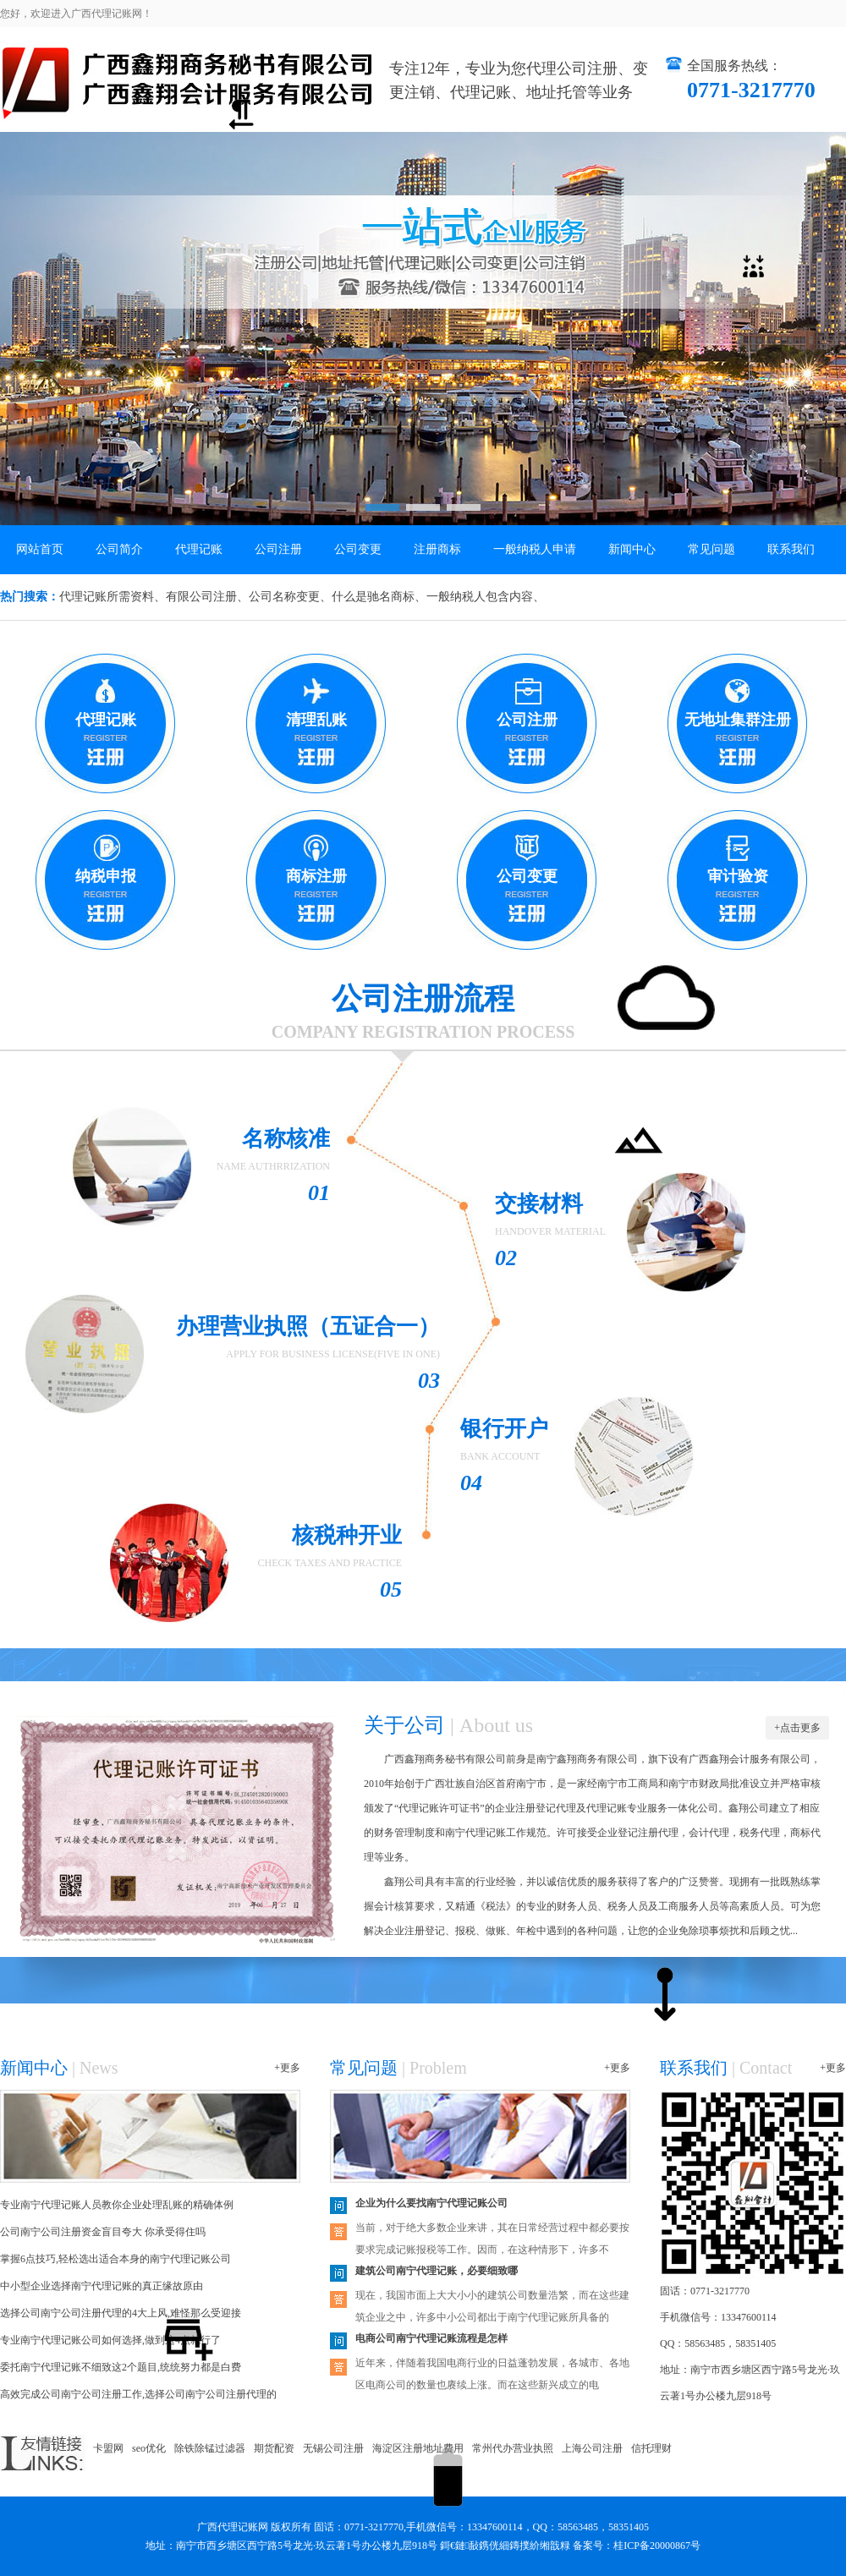  Describe the element at coordinates (448, 2477) in the screenshot. I see `indicates battery is at 90% charge` at that location.